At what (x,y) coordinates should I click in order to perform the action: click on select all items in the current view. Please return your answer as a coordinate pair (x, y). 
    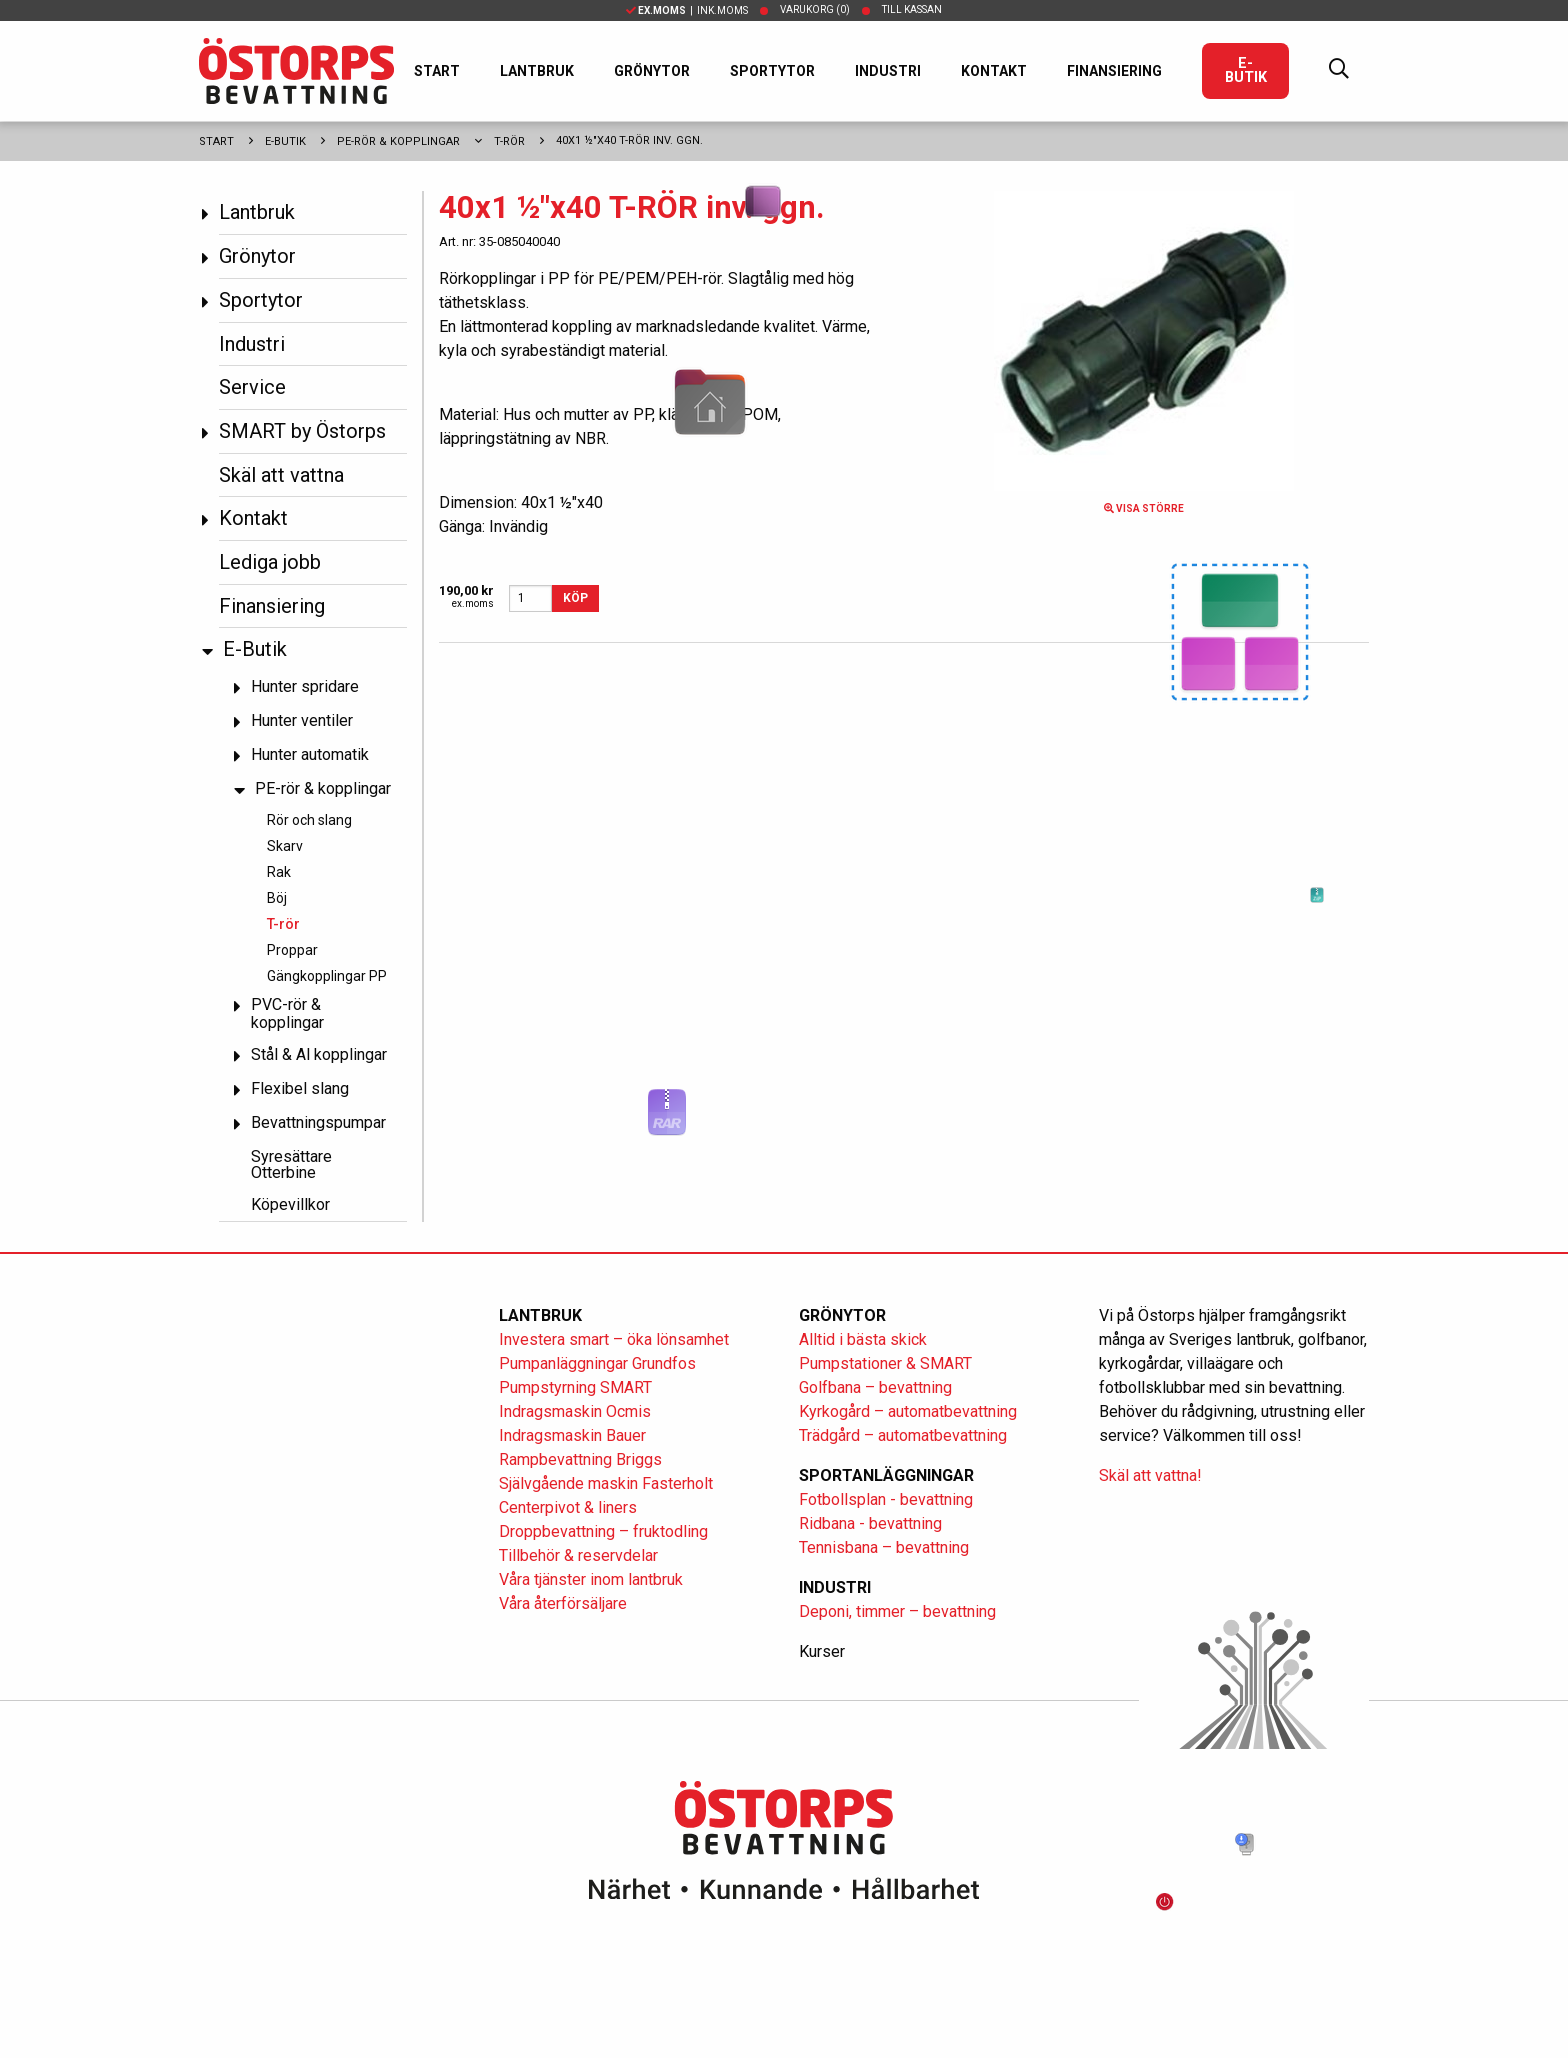
    Looking at the image, I should click on (1240, 632).